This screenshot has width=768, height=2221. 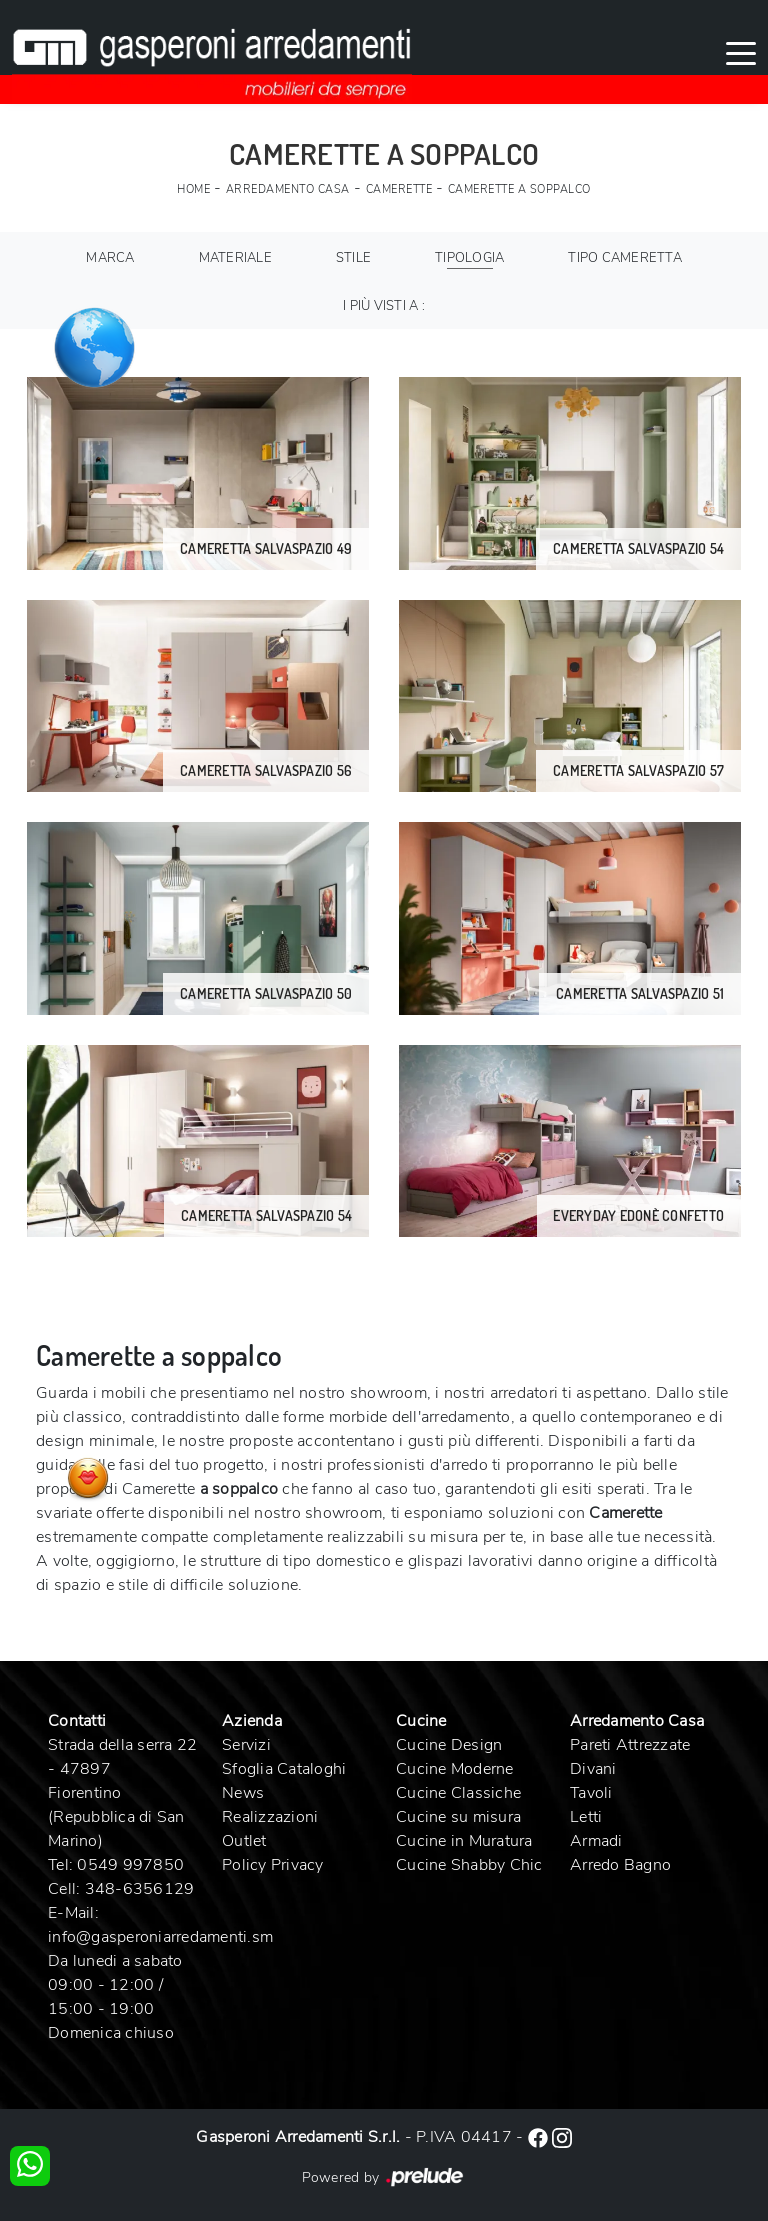 What do you see at coordinates (94, 347) in the screenshot?
I see `access bookmarked websites or locations` at bounding box center [94, 347].